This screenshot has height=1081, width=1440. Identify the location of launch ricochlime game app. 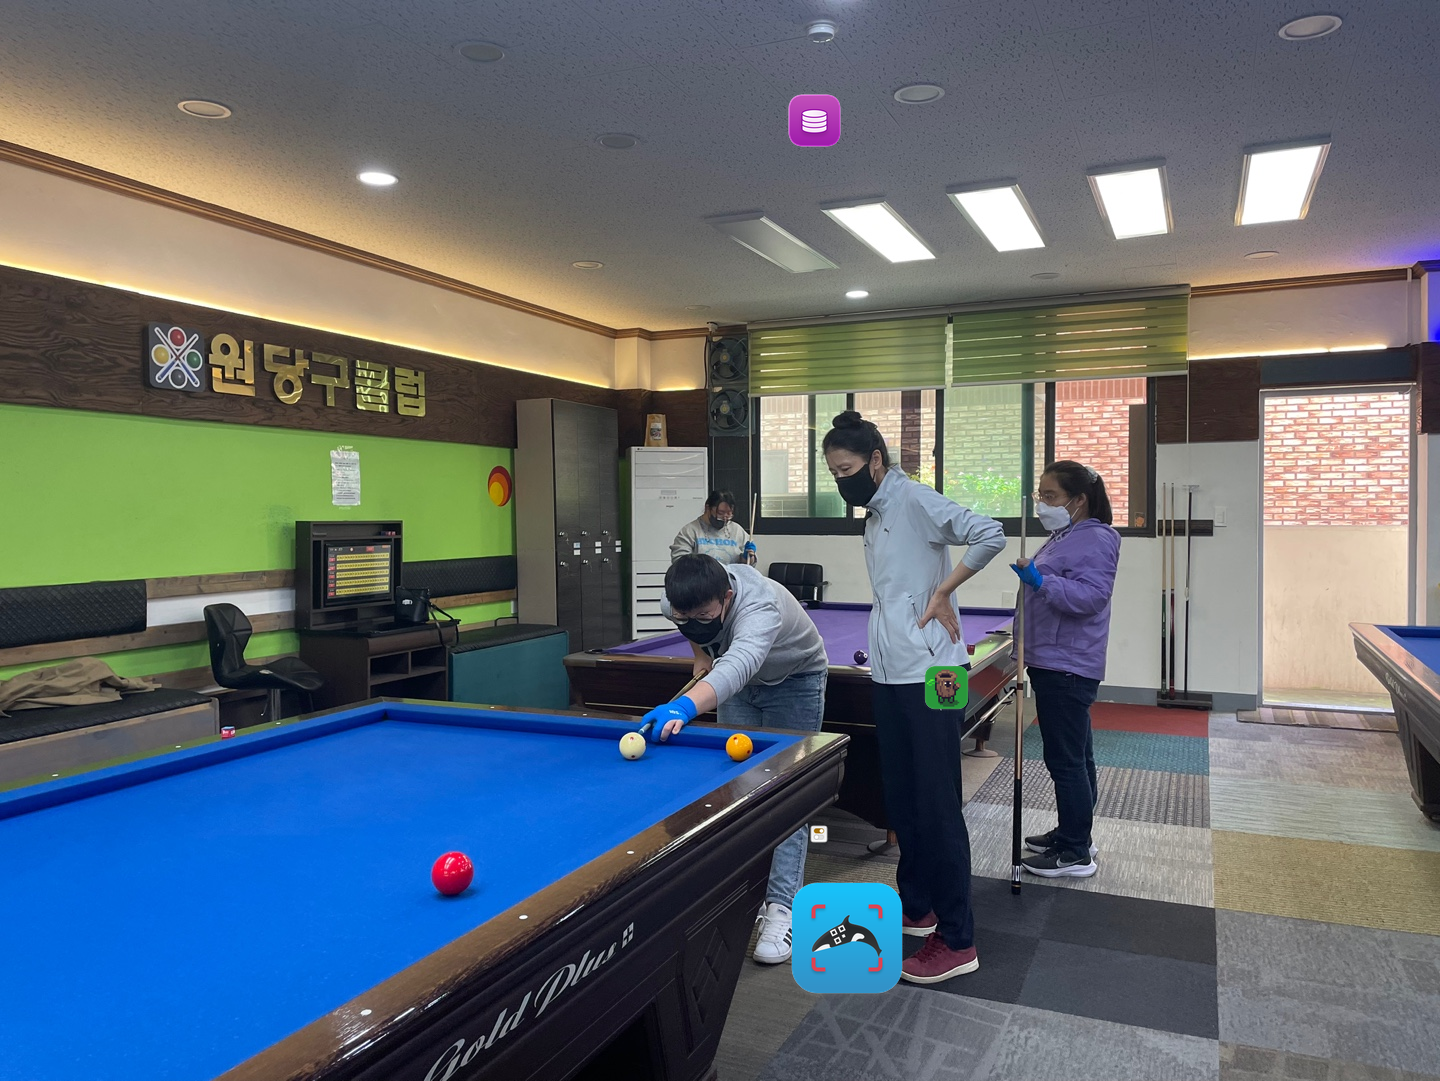
(946, 687).